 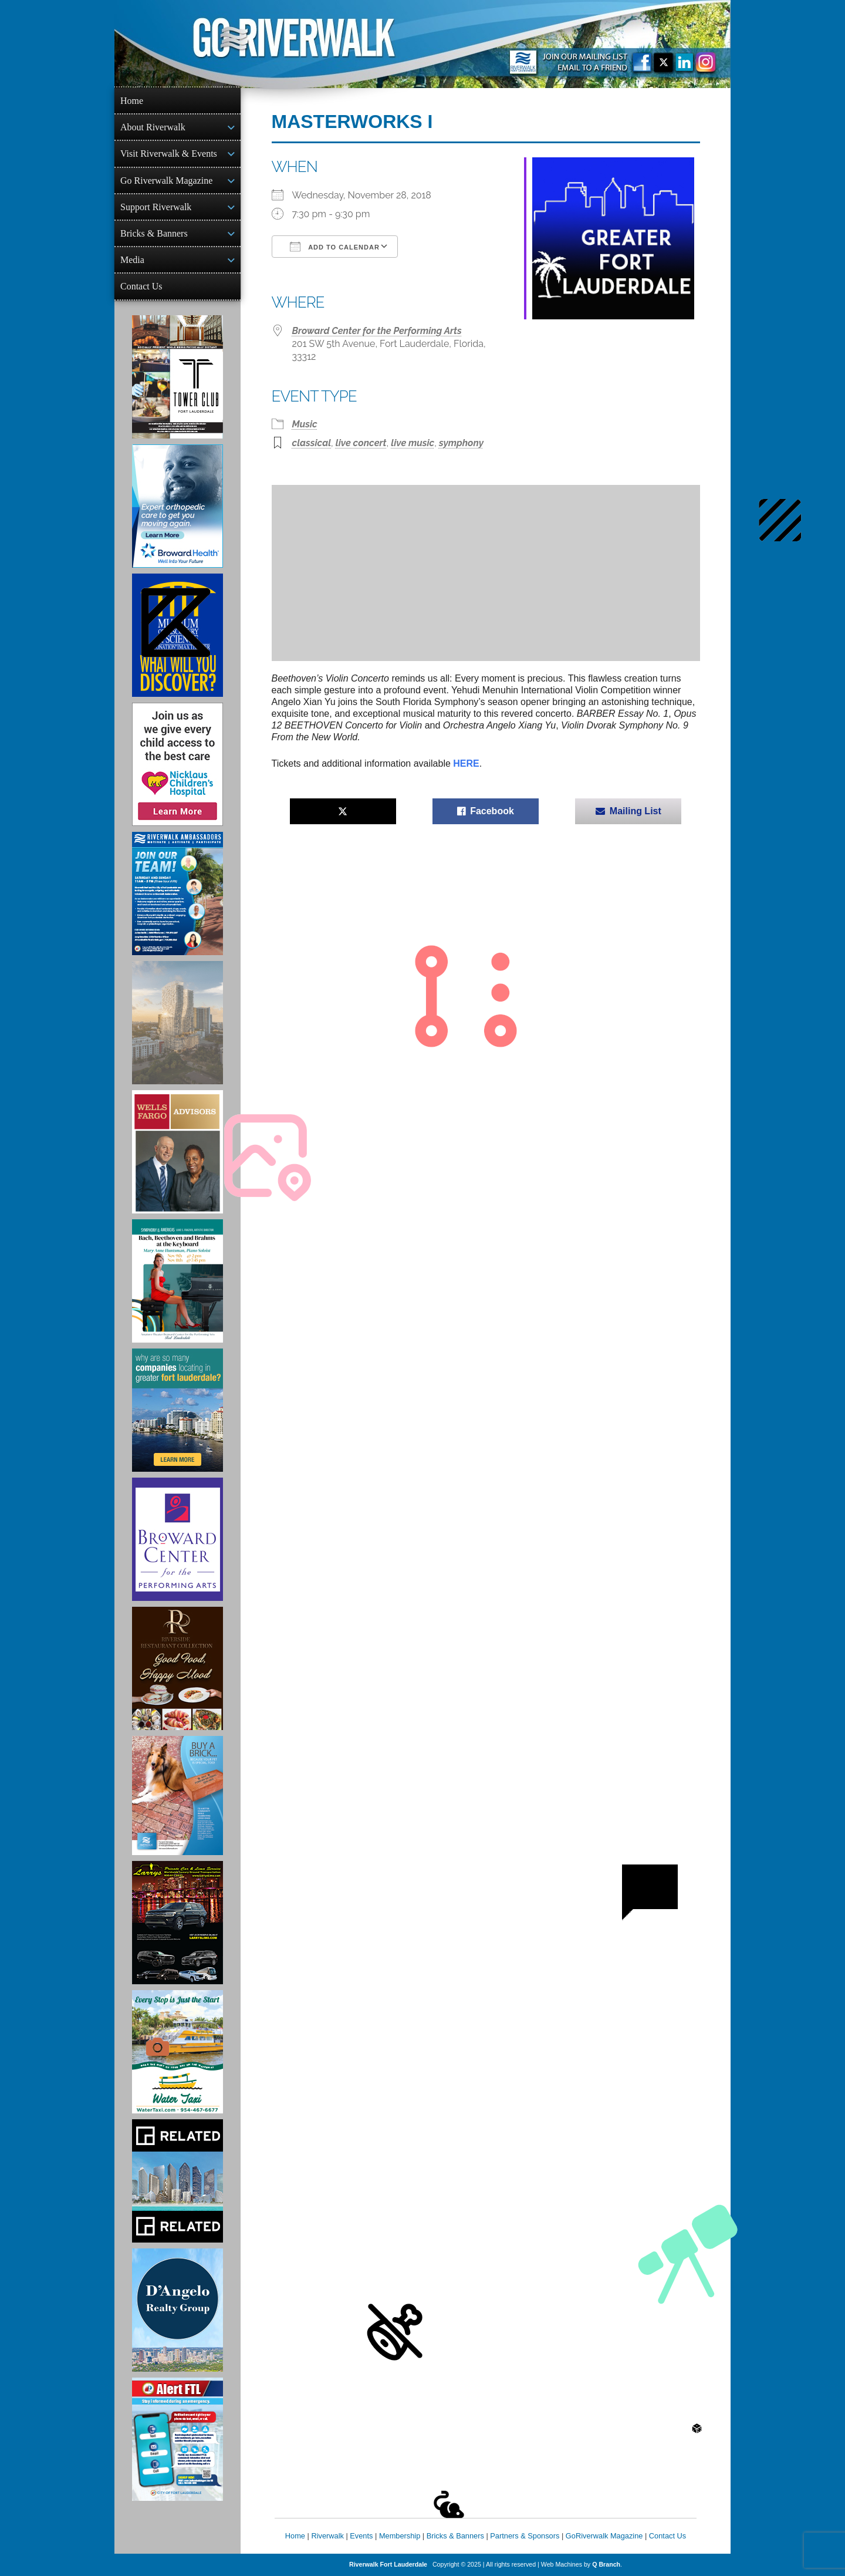 I want to click on explore or discover new content, so click(x=688, y=2254).